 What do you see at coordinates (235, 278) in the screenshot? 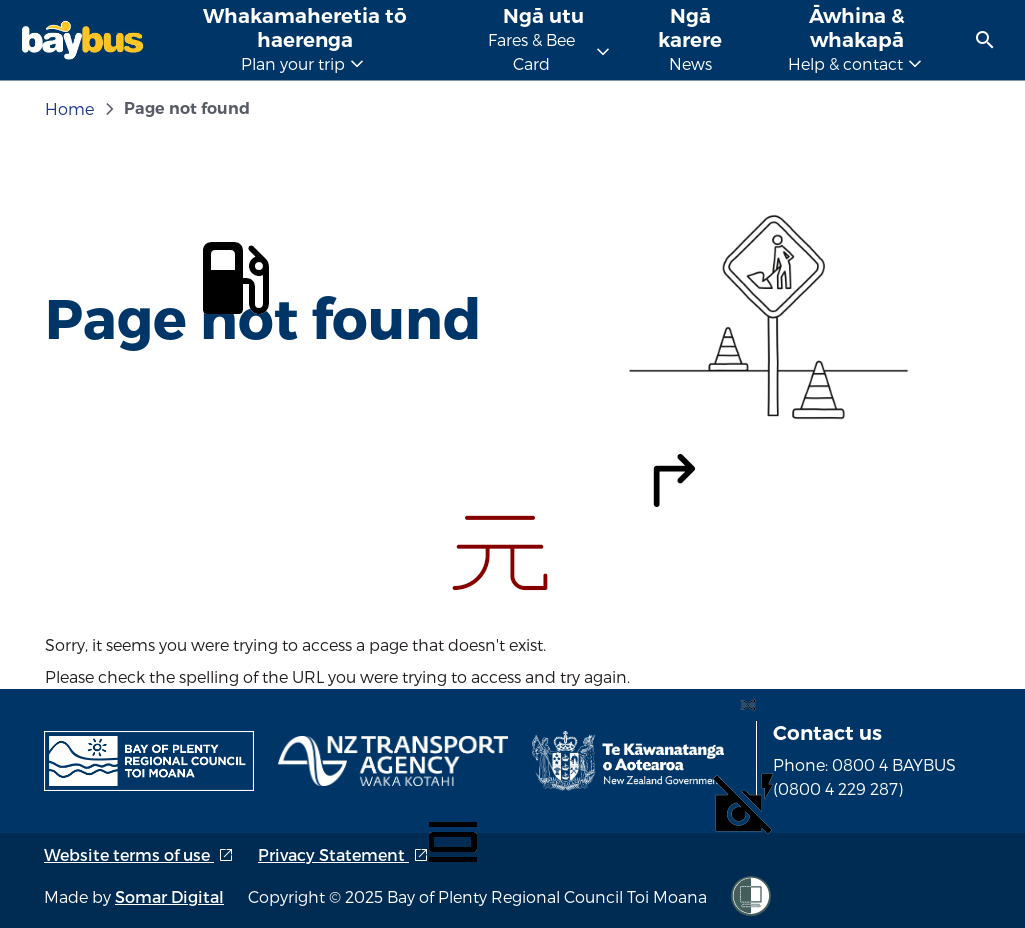
I see `find nearby gas stations` at bounding box center [235, 278].